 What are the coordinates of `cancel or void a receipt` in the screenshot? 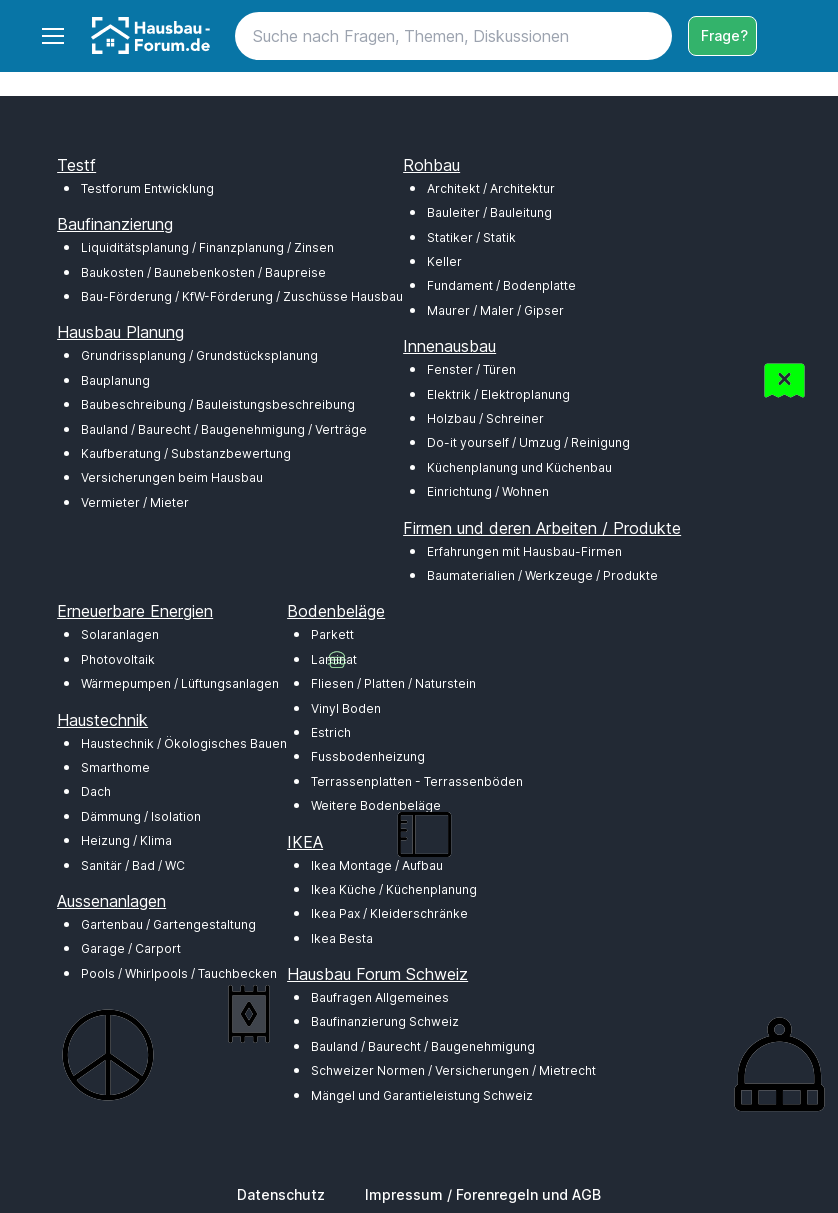 It's located at (784, 380).